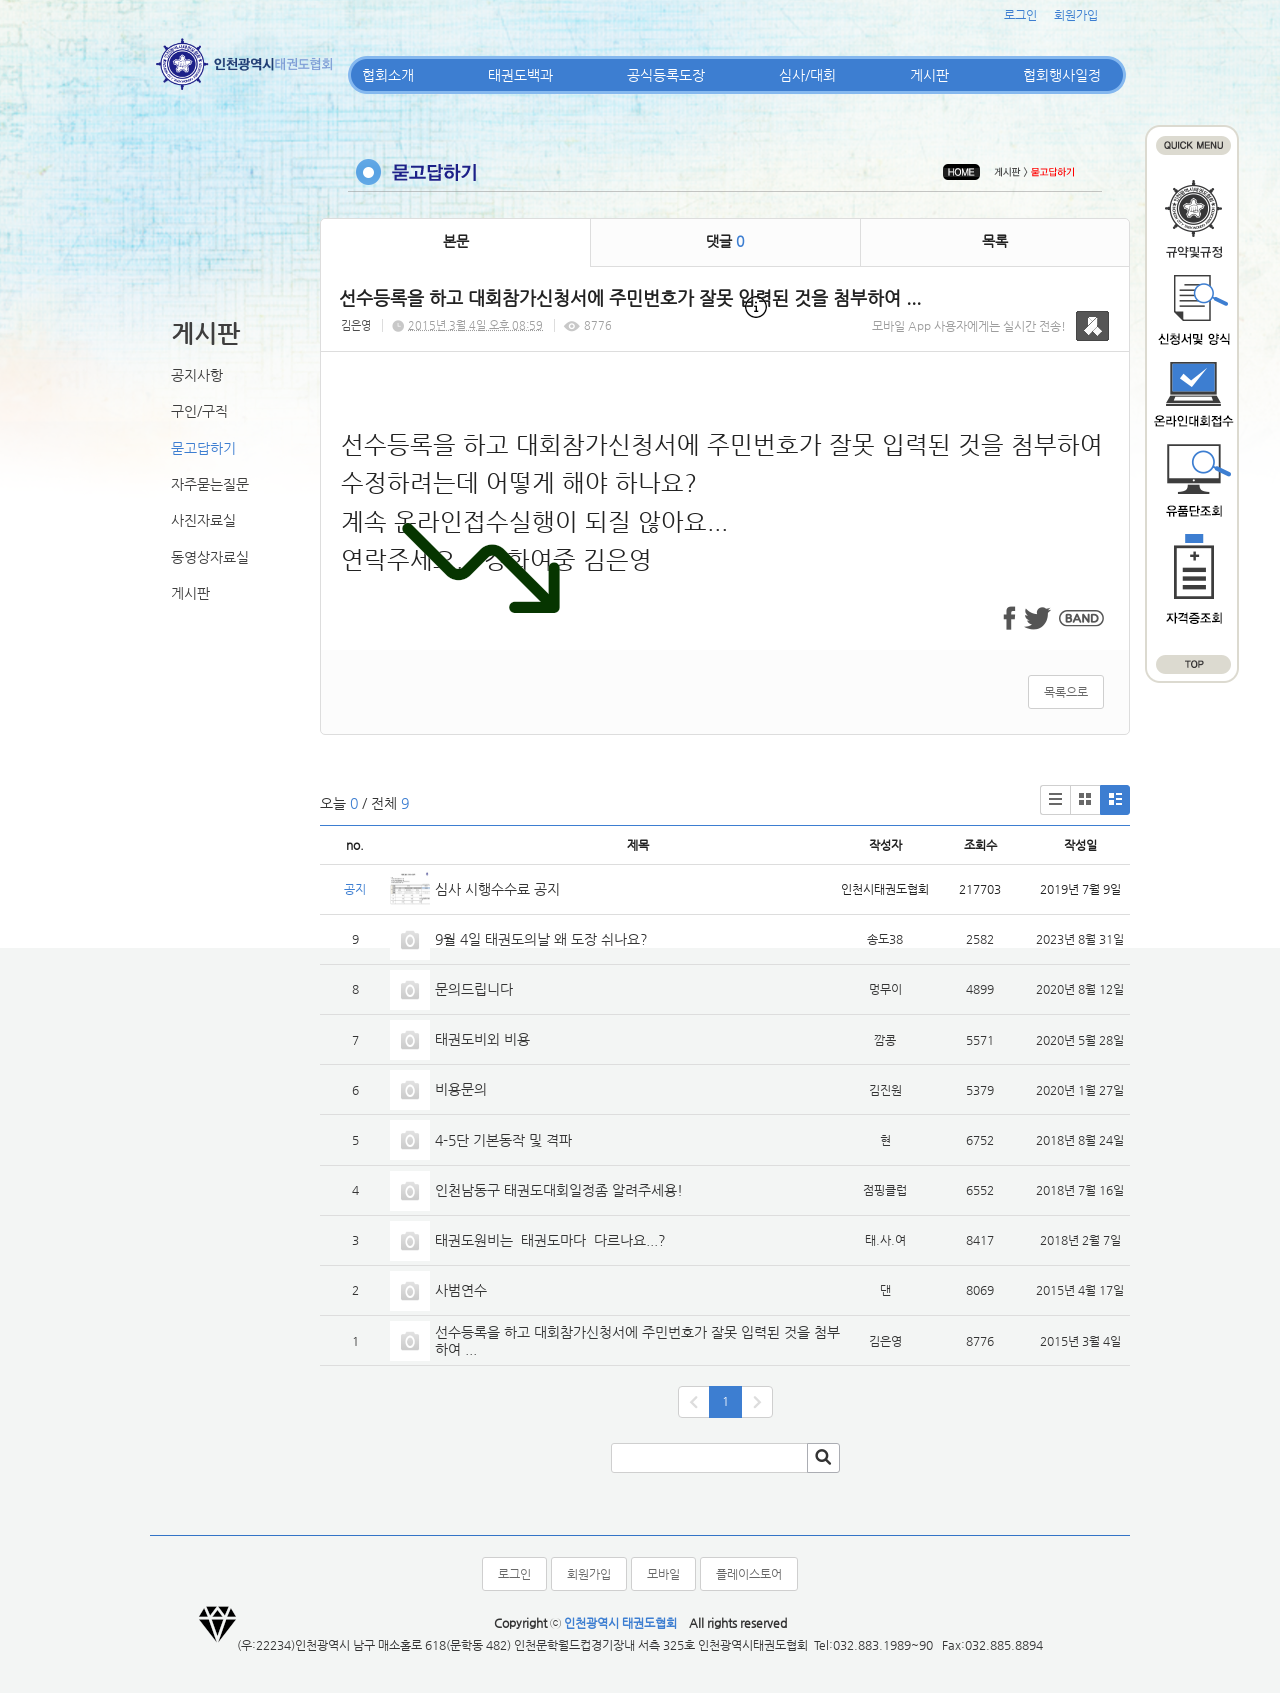  Describe the element at coordinates (481, 568) in the screenshot. I see `indicates a declining trend or decrease in value` at that location.